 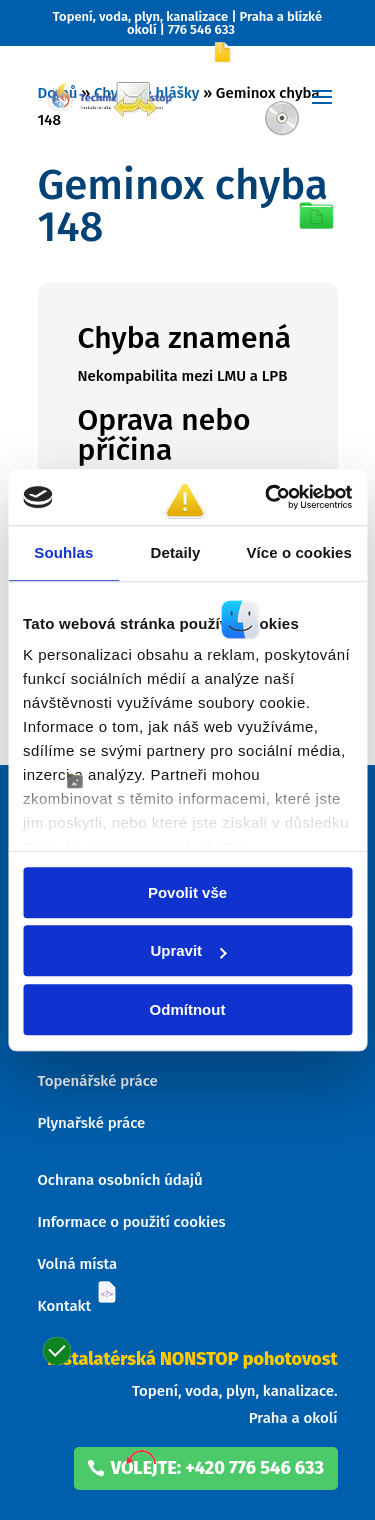 What do you see at coordinates (282, 118) in the screenshot?
I see `unmount or eject a CD/DVD drive` at bounding box center [282, 118].